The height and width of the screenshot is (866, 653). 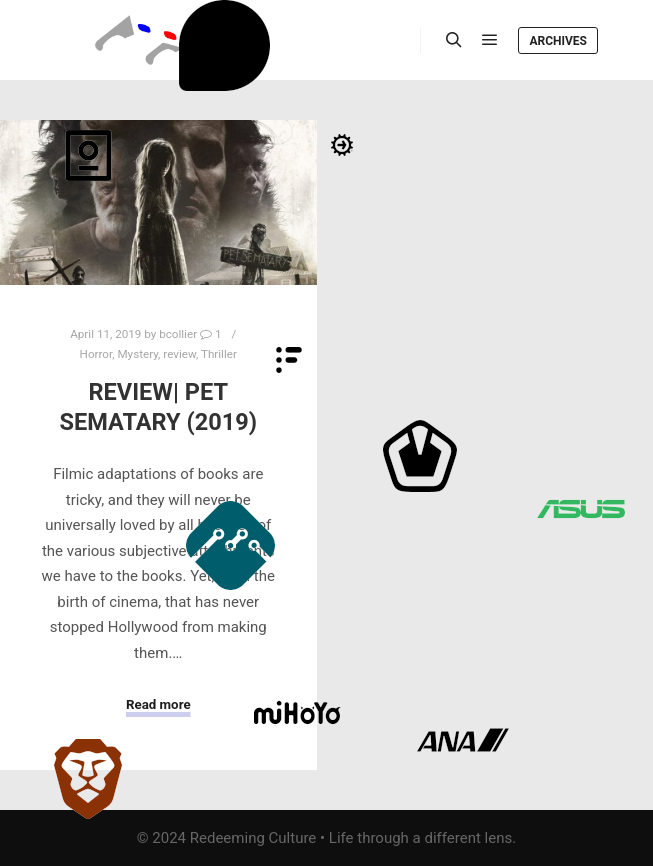 I want to click on asus brand identifier, so click(x=581, y=509).